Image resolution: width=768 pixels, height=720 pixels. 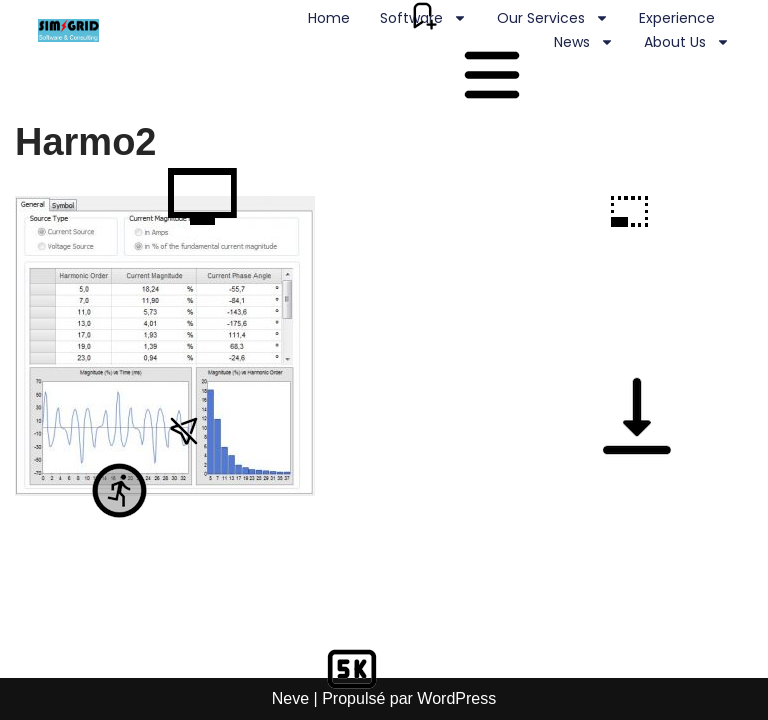 What do you see at coordinates (119, 490) in the screenshot?
I see `access running or jogging routes` at bounding box center [119, 490].